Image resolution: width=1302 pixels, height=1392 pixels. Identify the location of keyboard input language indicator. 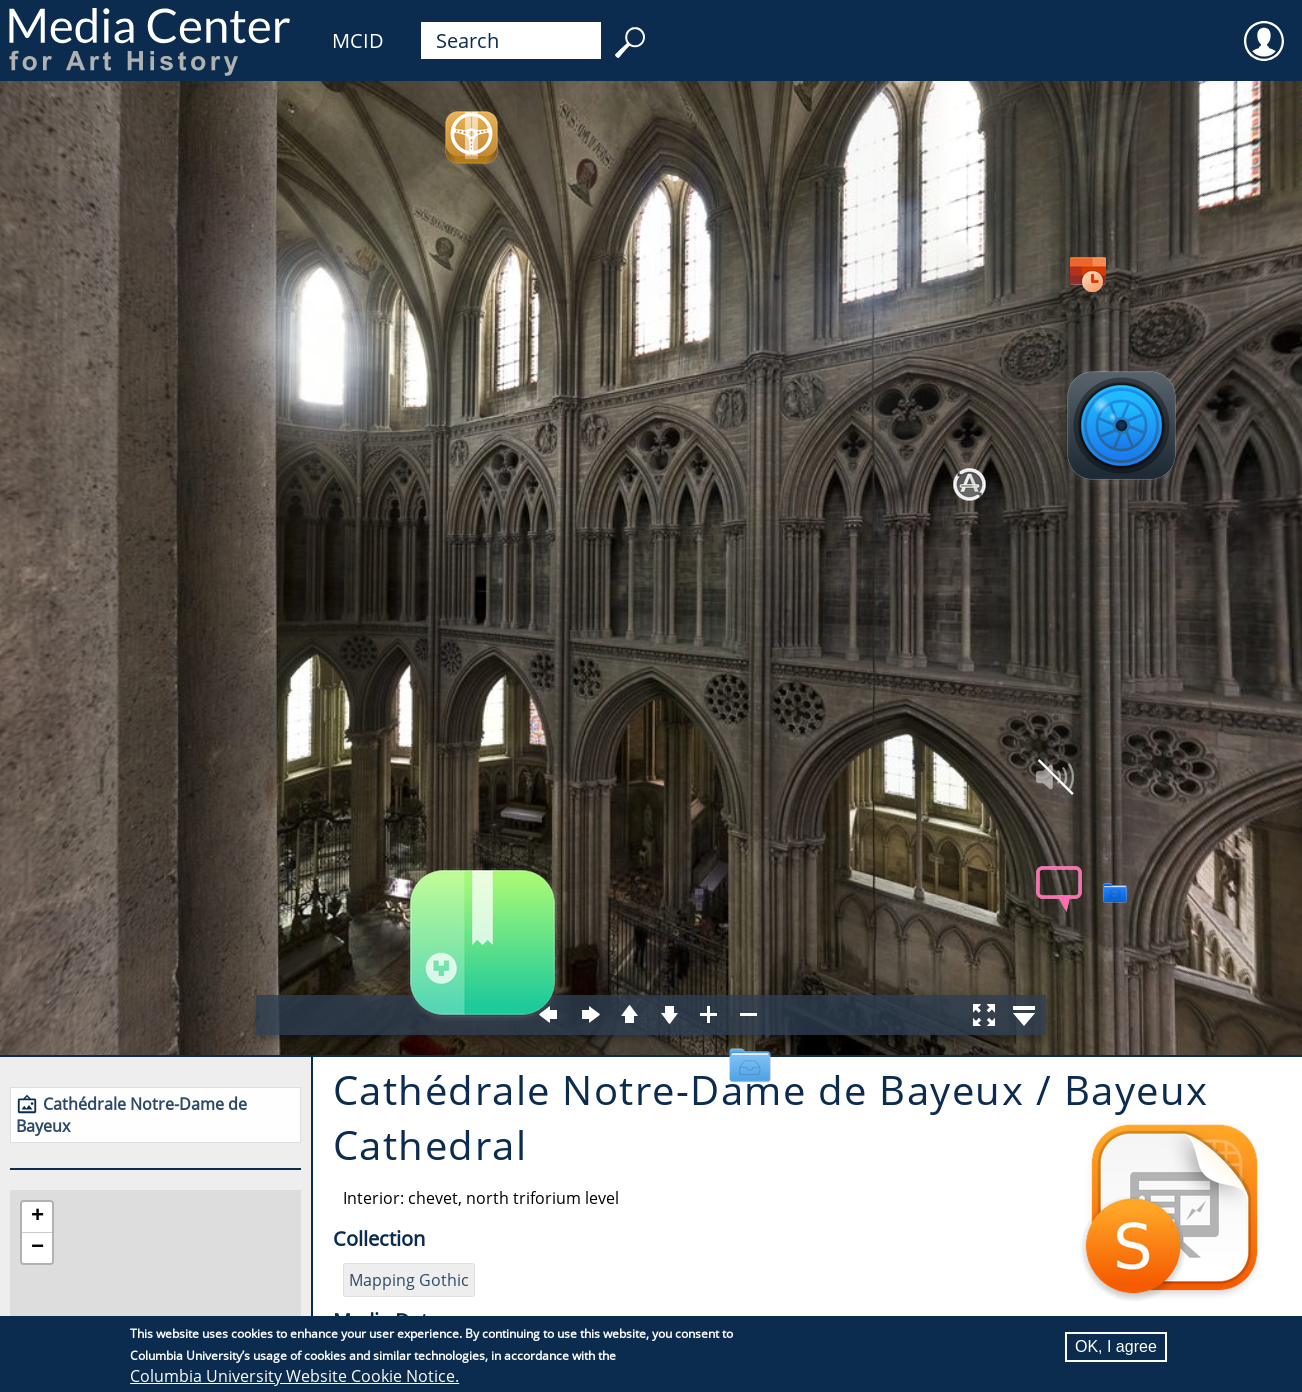
(1059, 889).